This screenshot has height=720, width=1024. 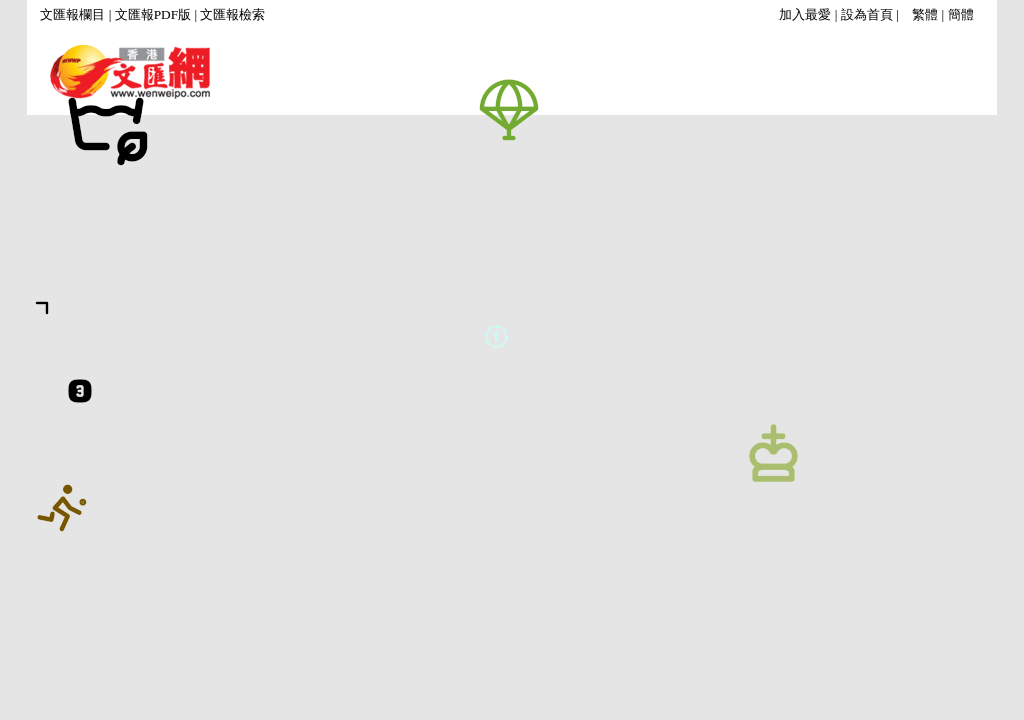 I want to click on access emergency or backup options, so click(x=509, y=111).